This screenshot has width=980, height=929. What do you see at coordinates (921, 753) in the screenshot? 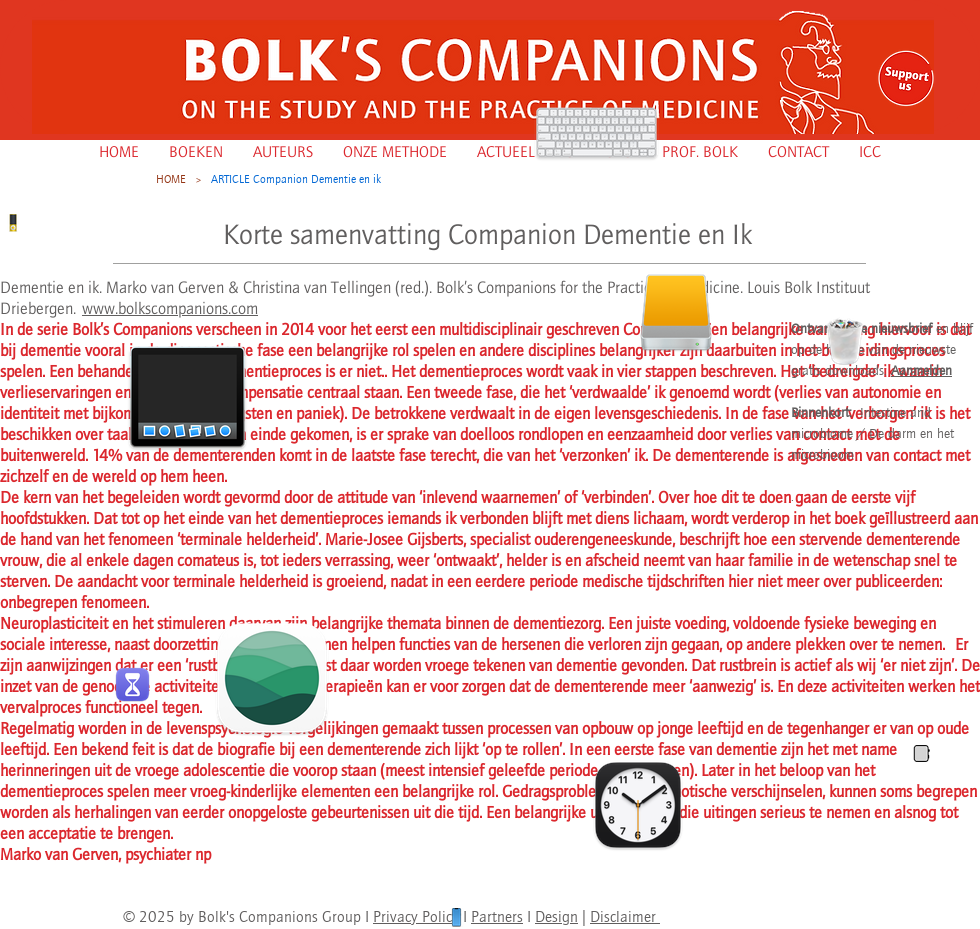
I see `view connected Apple Watch in sidebar` at bounding box center [921, 753].